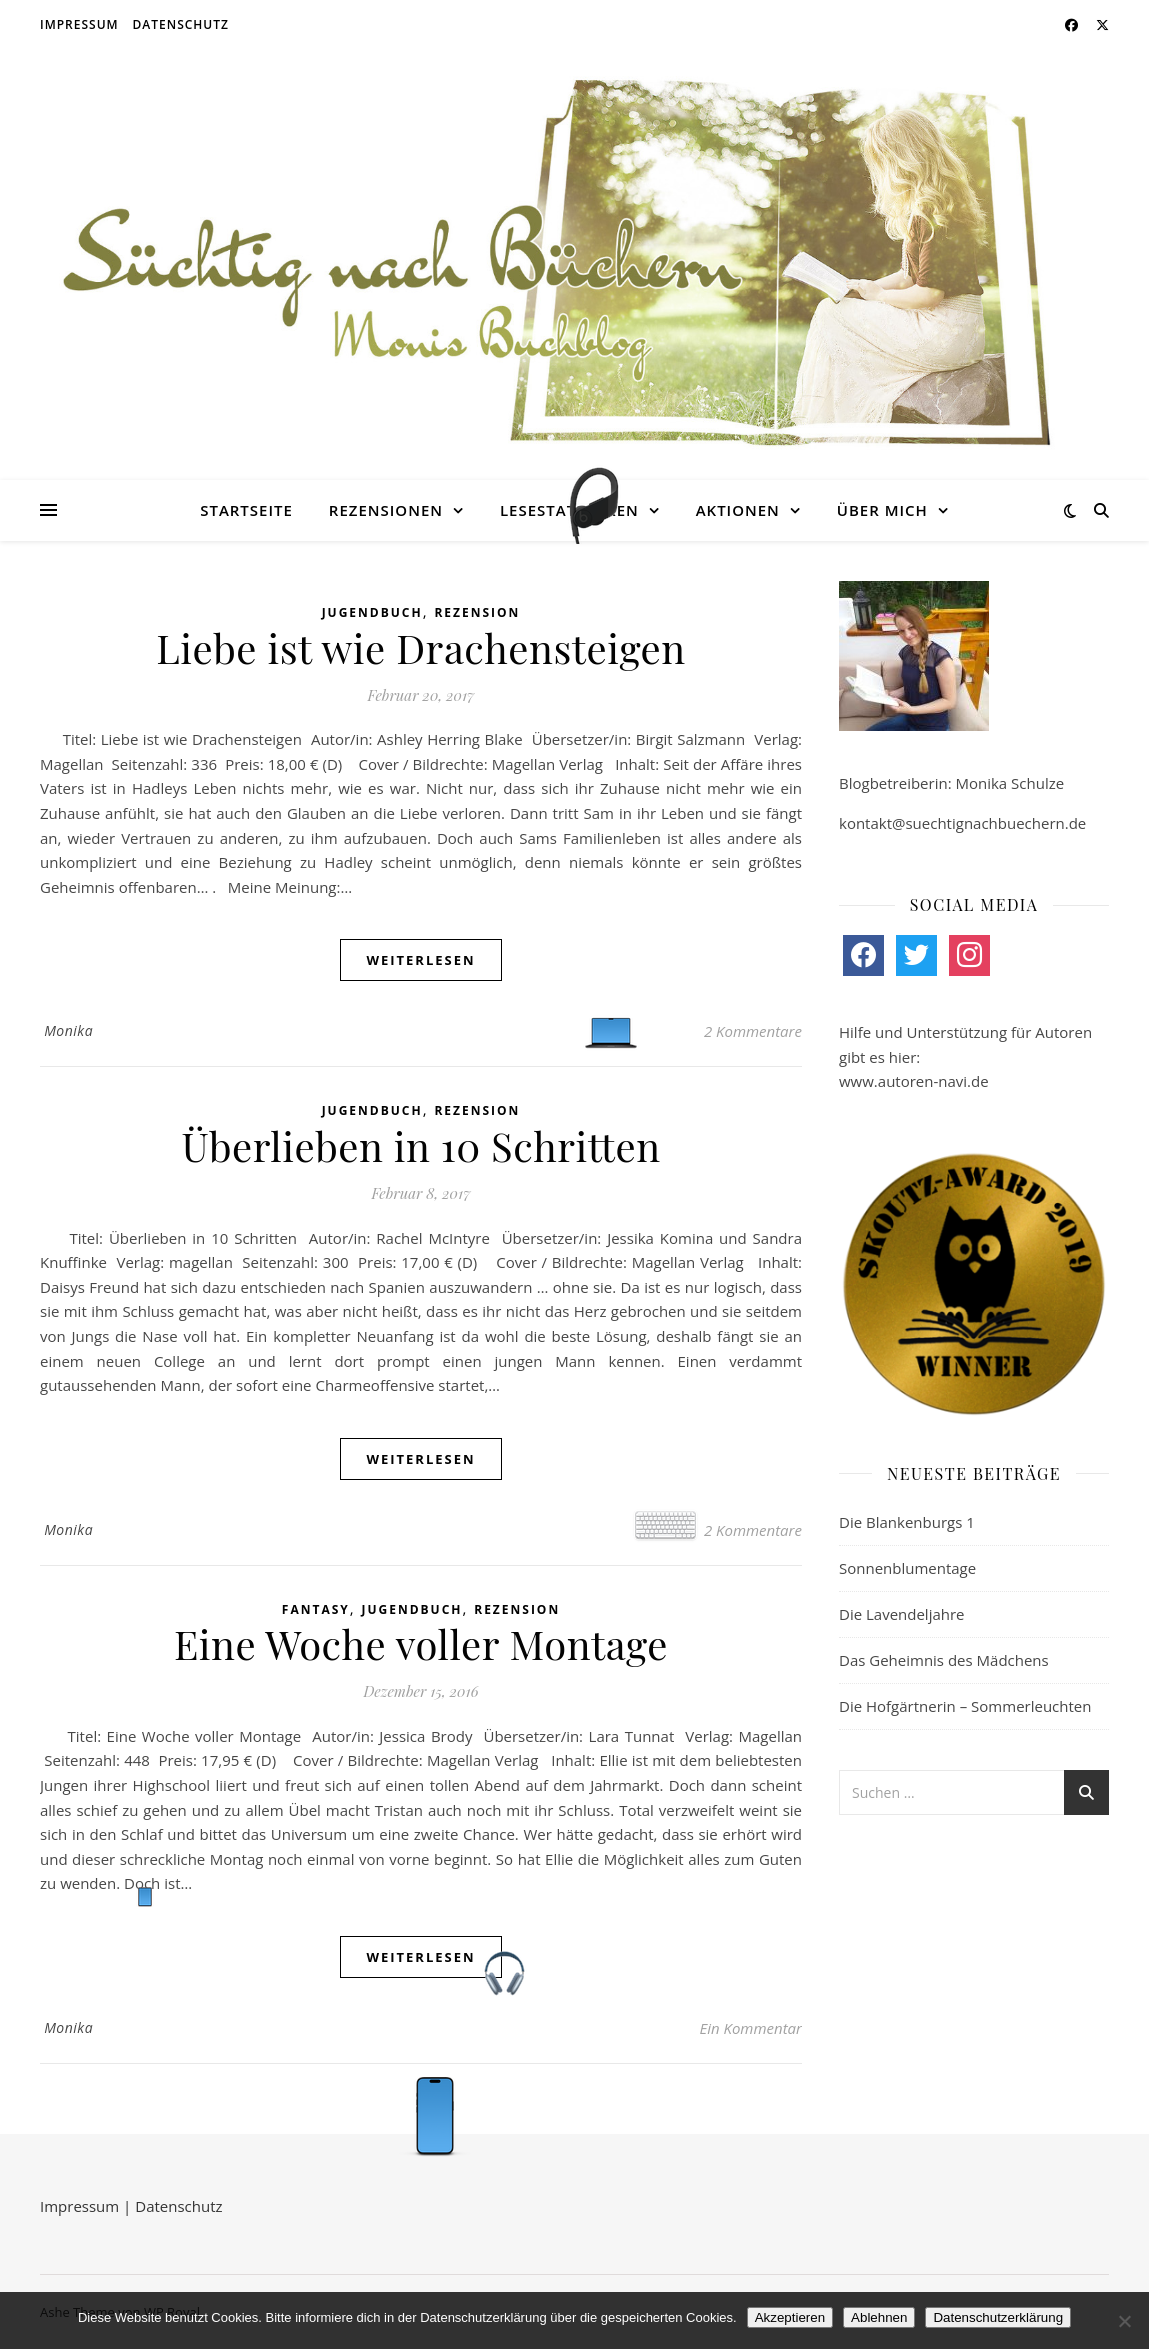  Describe the element at coordinates (665, 1525) in the screenshot. I see `indicates keyboard is connected` at that location.